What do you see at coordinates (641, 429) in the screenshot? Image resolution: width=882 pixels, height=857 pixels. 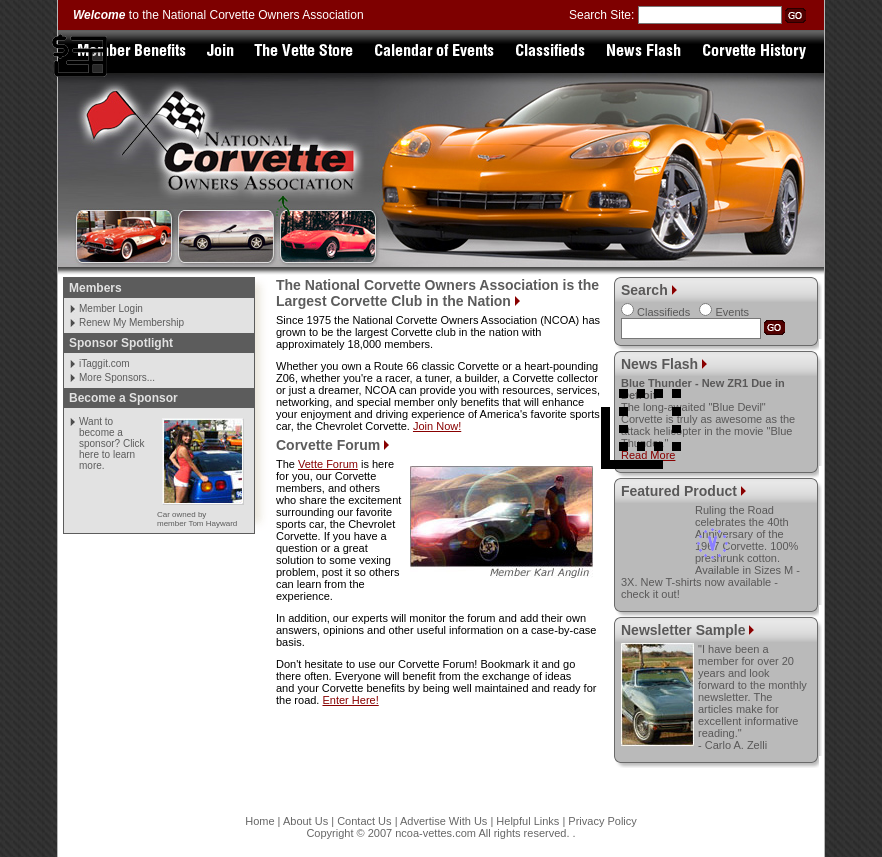 I see `send element to back of layer stack` at bounding box center [641, 429].